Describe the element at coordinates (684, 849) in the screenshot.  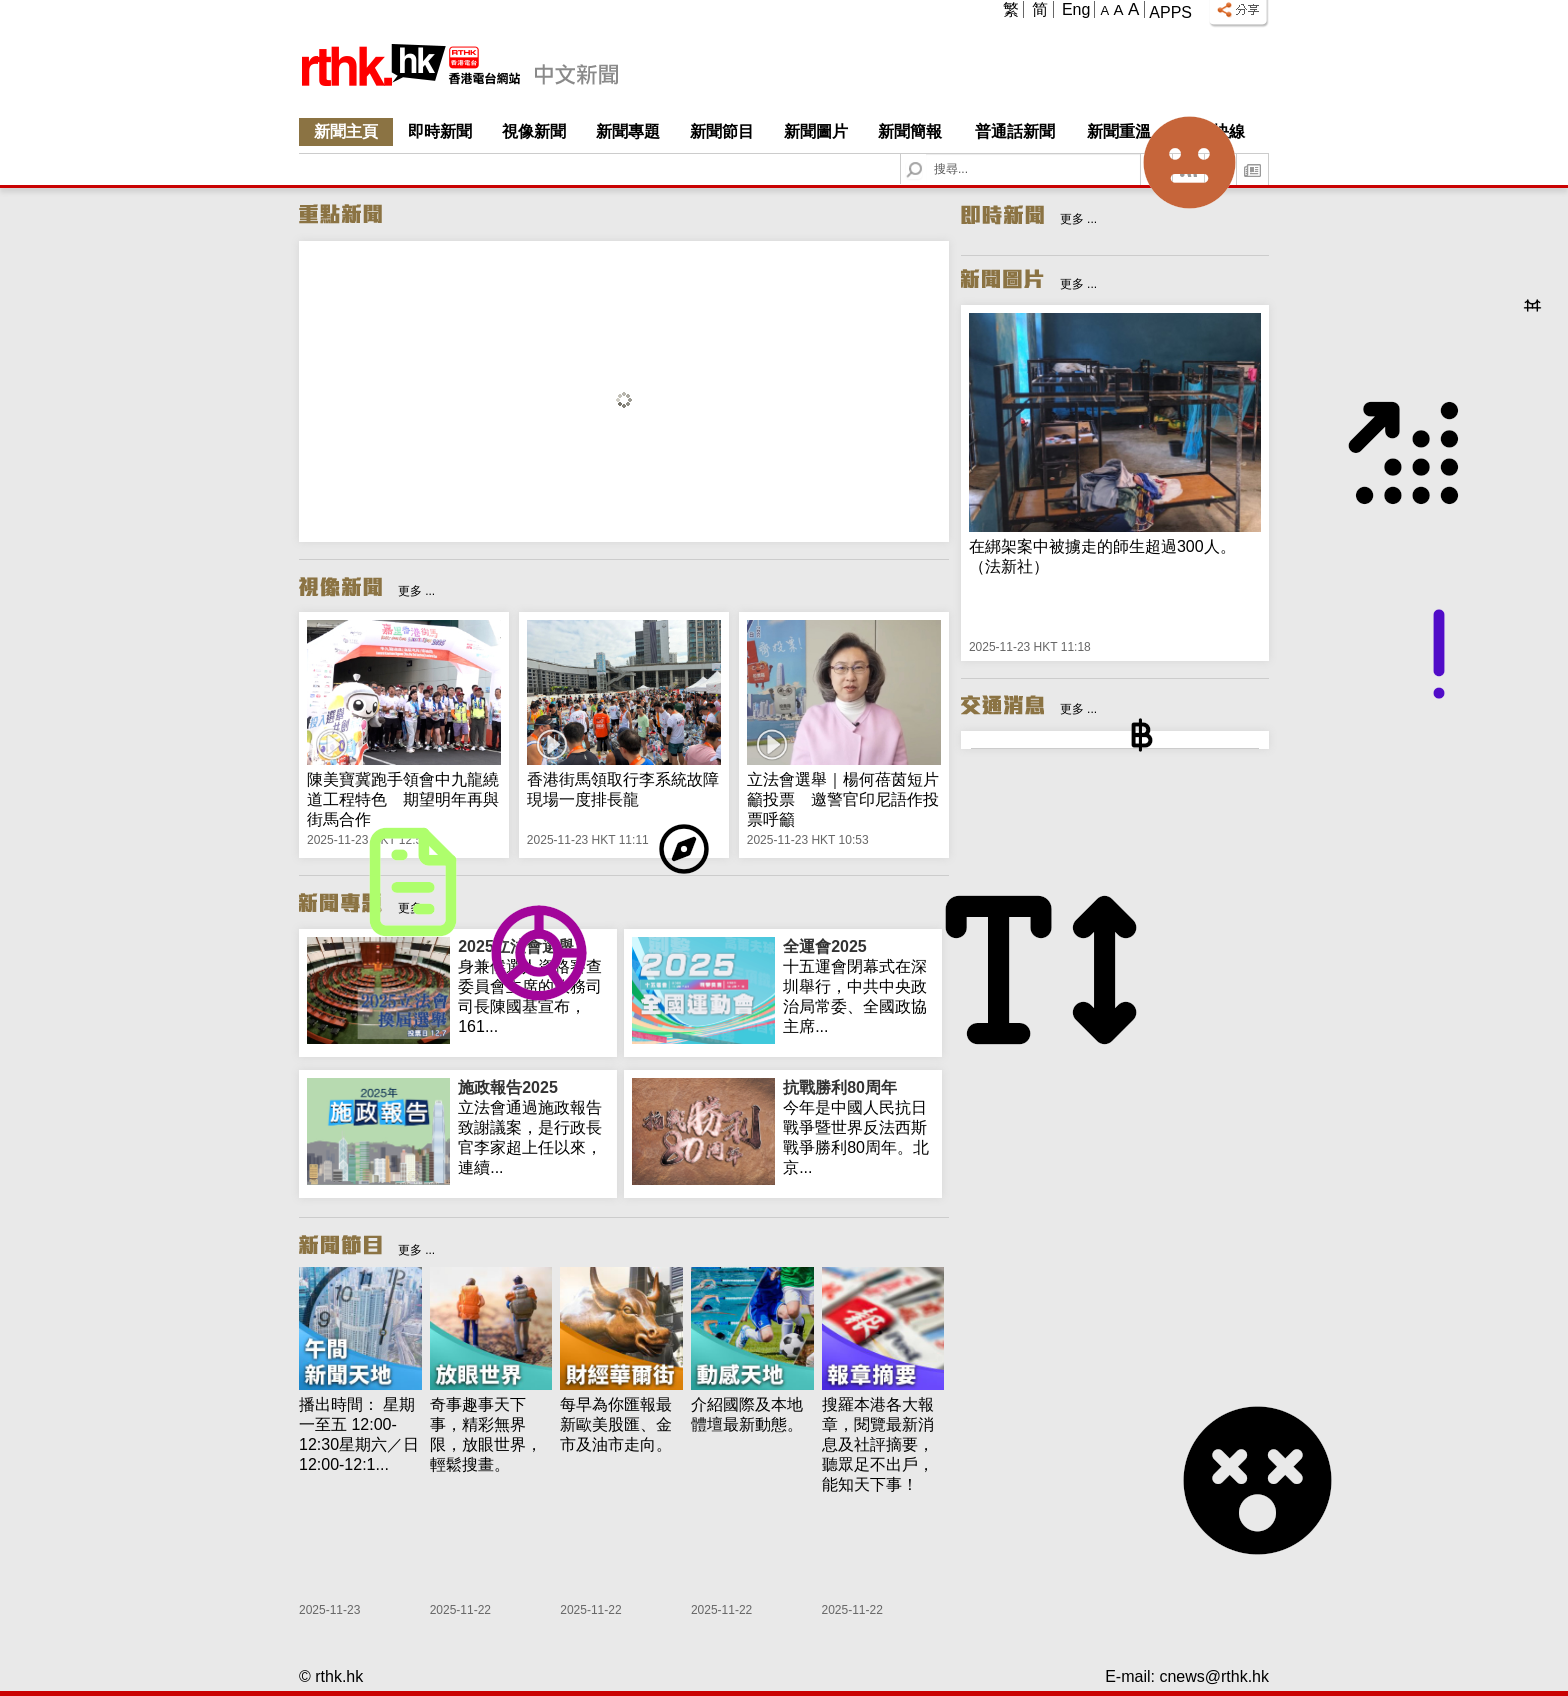
I see `access navigation or directions` at that location.